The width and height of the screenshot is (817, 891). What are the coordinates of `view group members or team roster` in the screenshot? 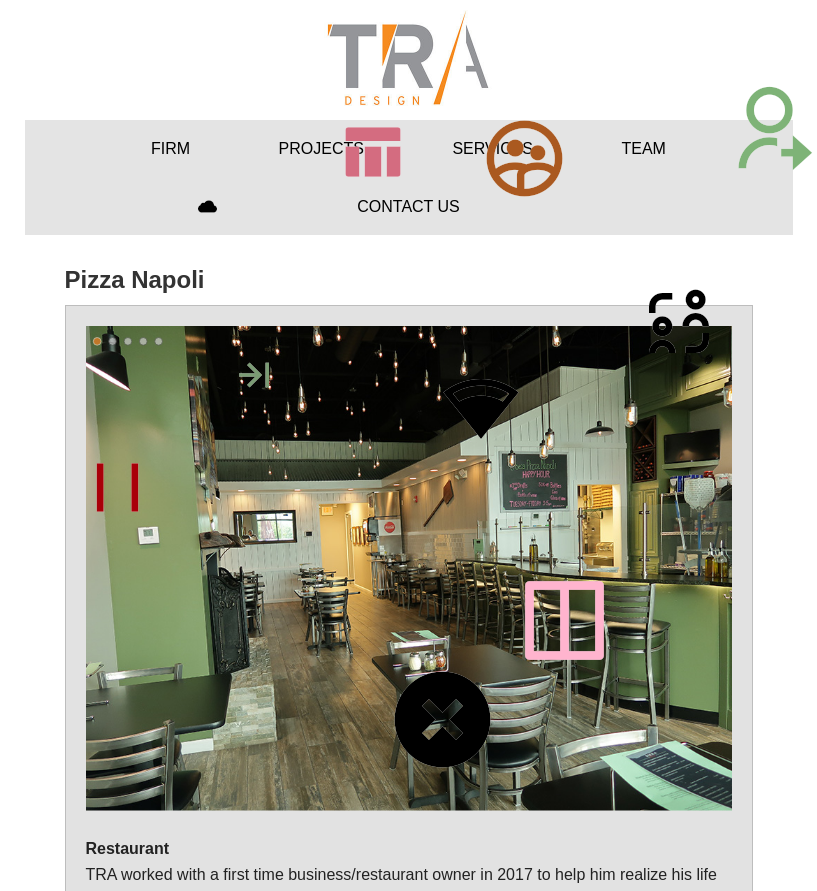 It's located at (524, 158).